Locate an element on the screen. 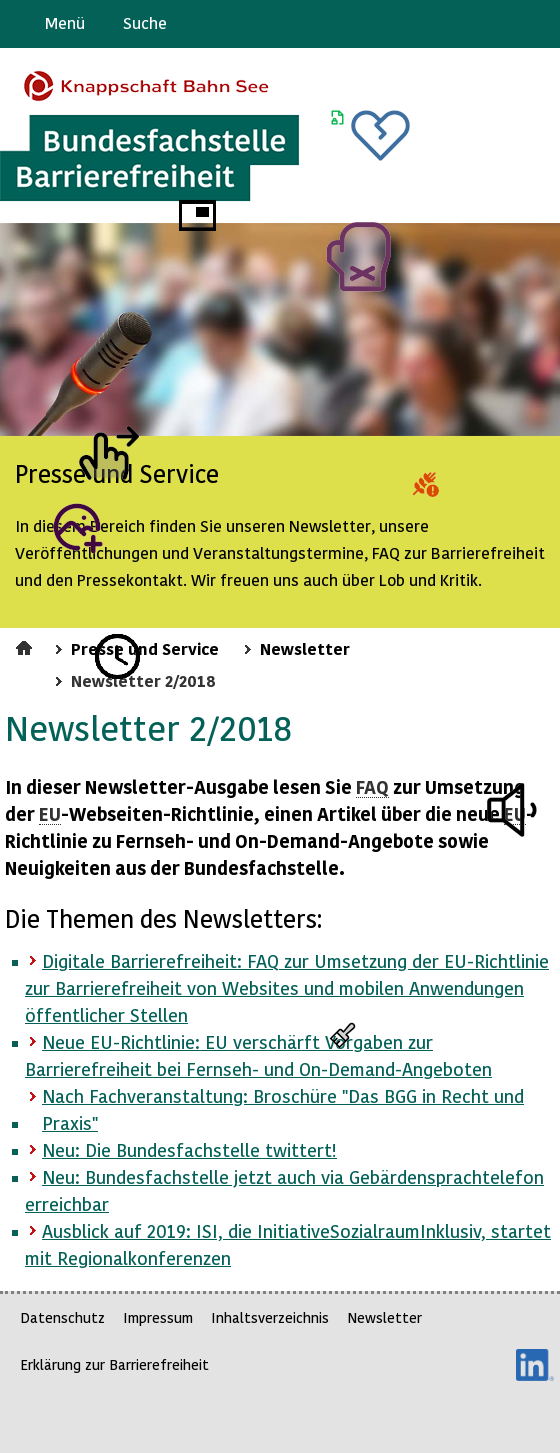 This screenshot has width=560, height=1453. enable picture-in-picture mode is located at coordinates (197, 215).